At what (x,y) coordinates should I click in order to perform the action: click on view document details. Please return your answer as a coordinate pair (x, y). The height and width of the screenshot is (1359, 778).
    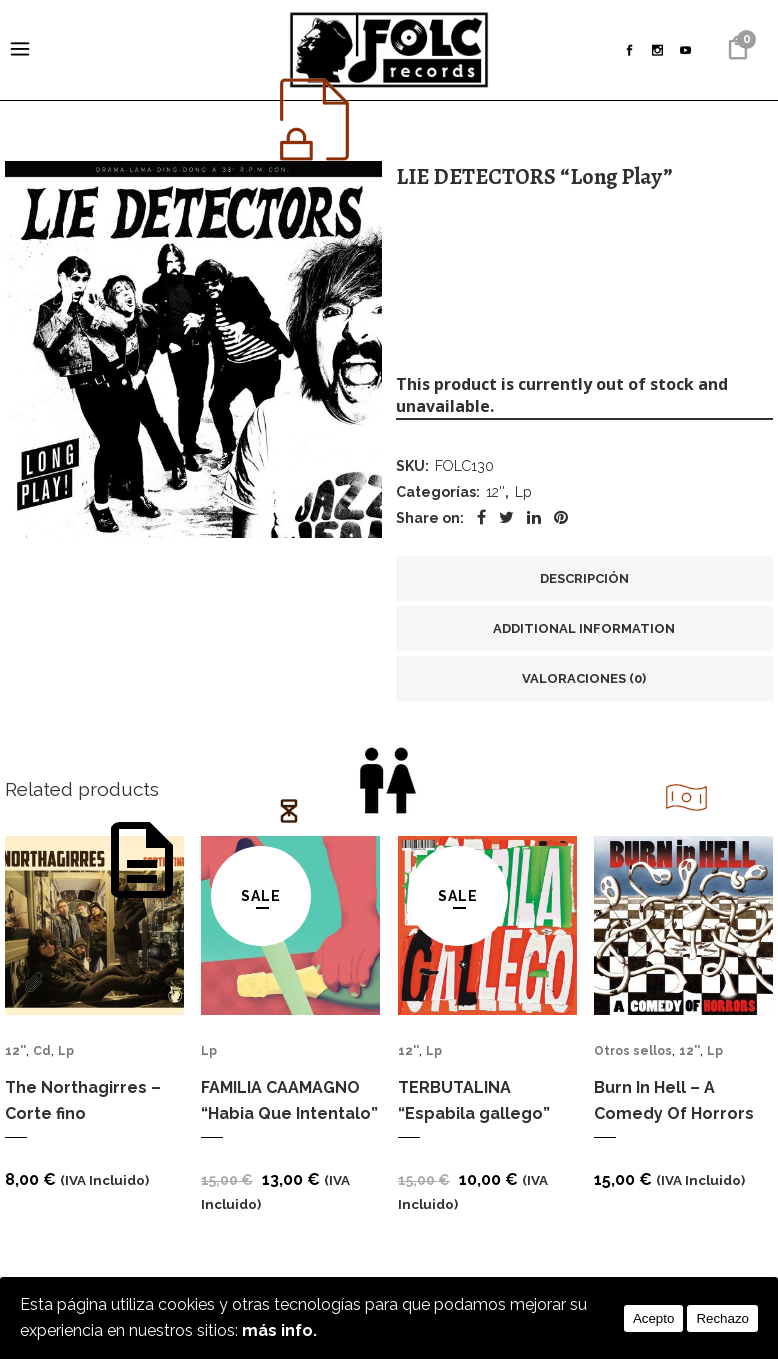
    Looking at the image, I should click on (142, 860).